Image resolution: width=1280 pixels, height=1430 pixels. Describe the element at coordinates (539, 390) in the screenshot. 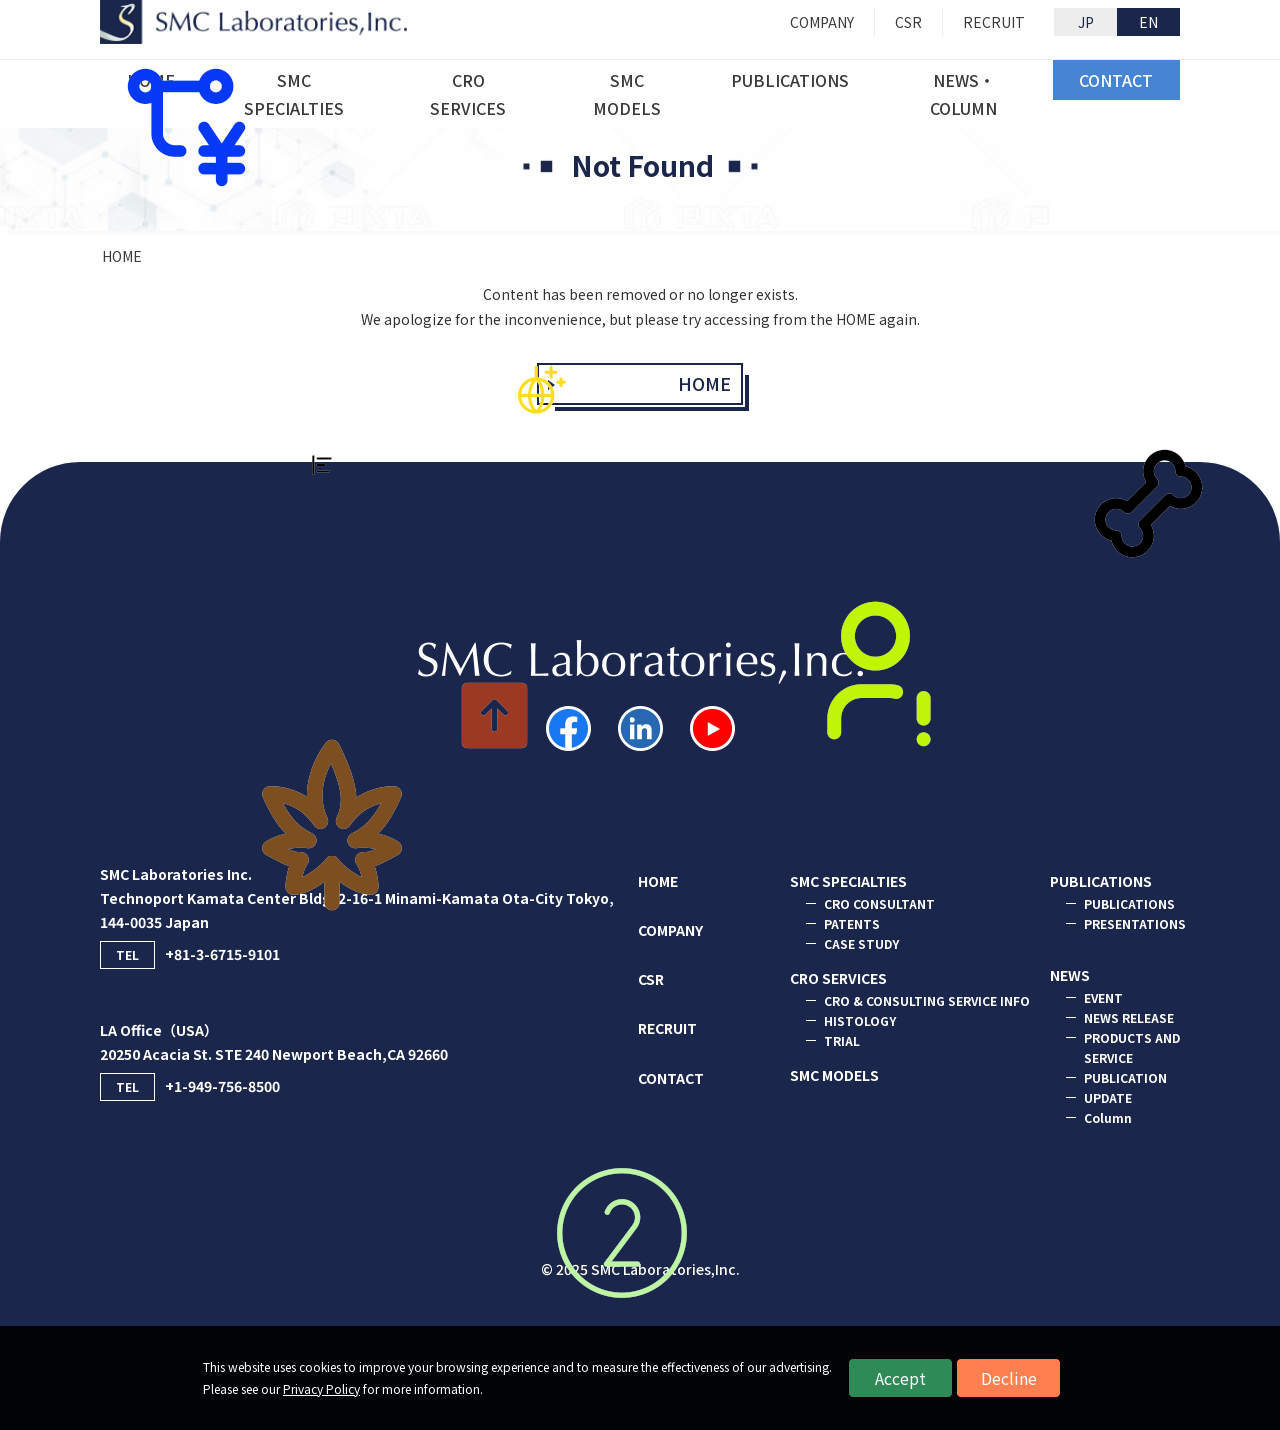

I see `access party or event mode` at that location.